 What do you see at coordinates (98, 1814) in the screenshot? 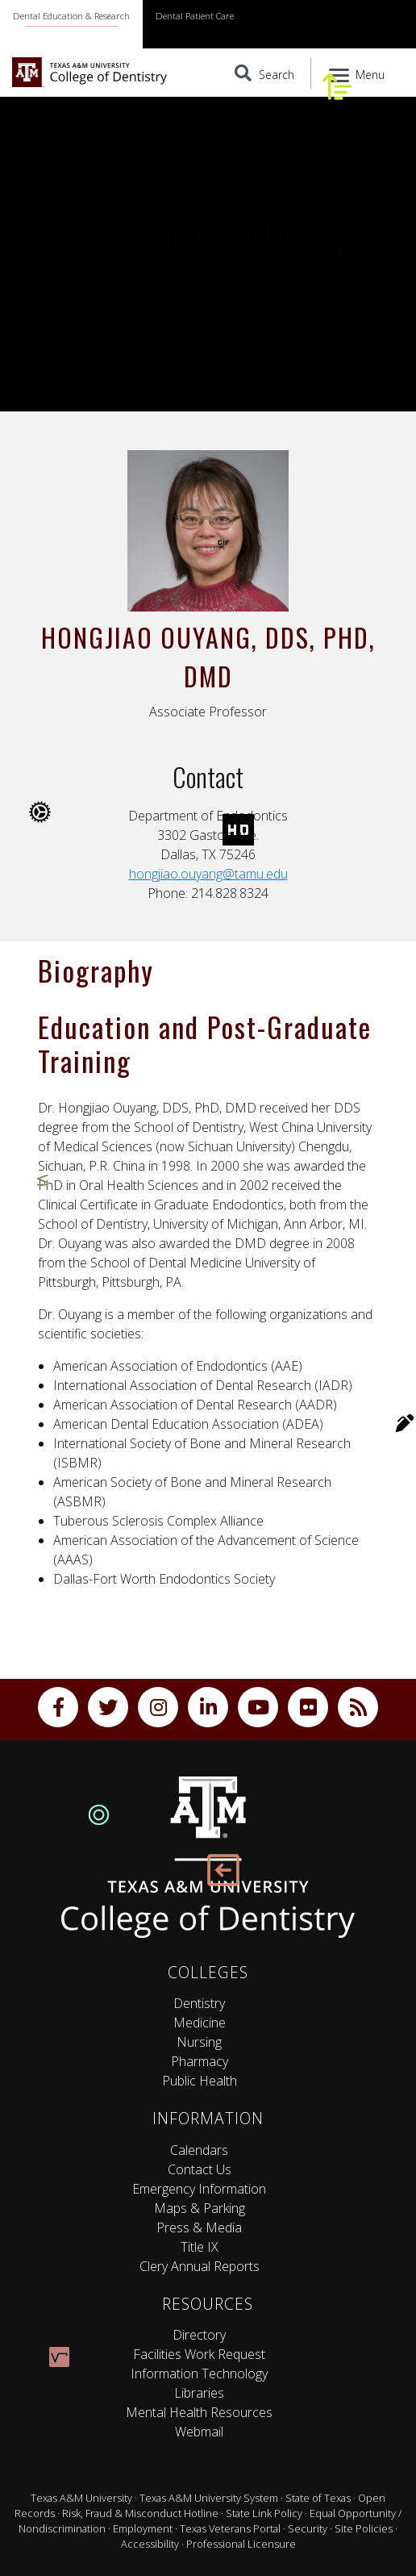
I see `select a single option from a list` at bounding box center [98, 1814].